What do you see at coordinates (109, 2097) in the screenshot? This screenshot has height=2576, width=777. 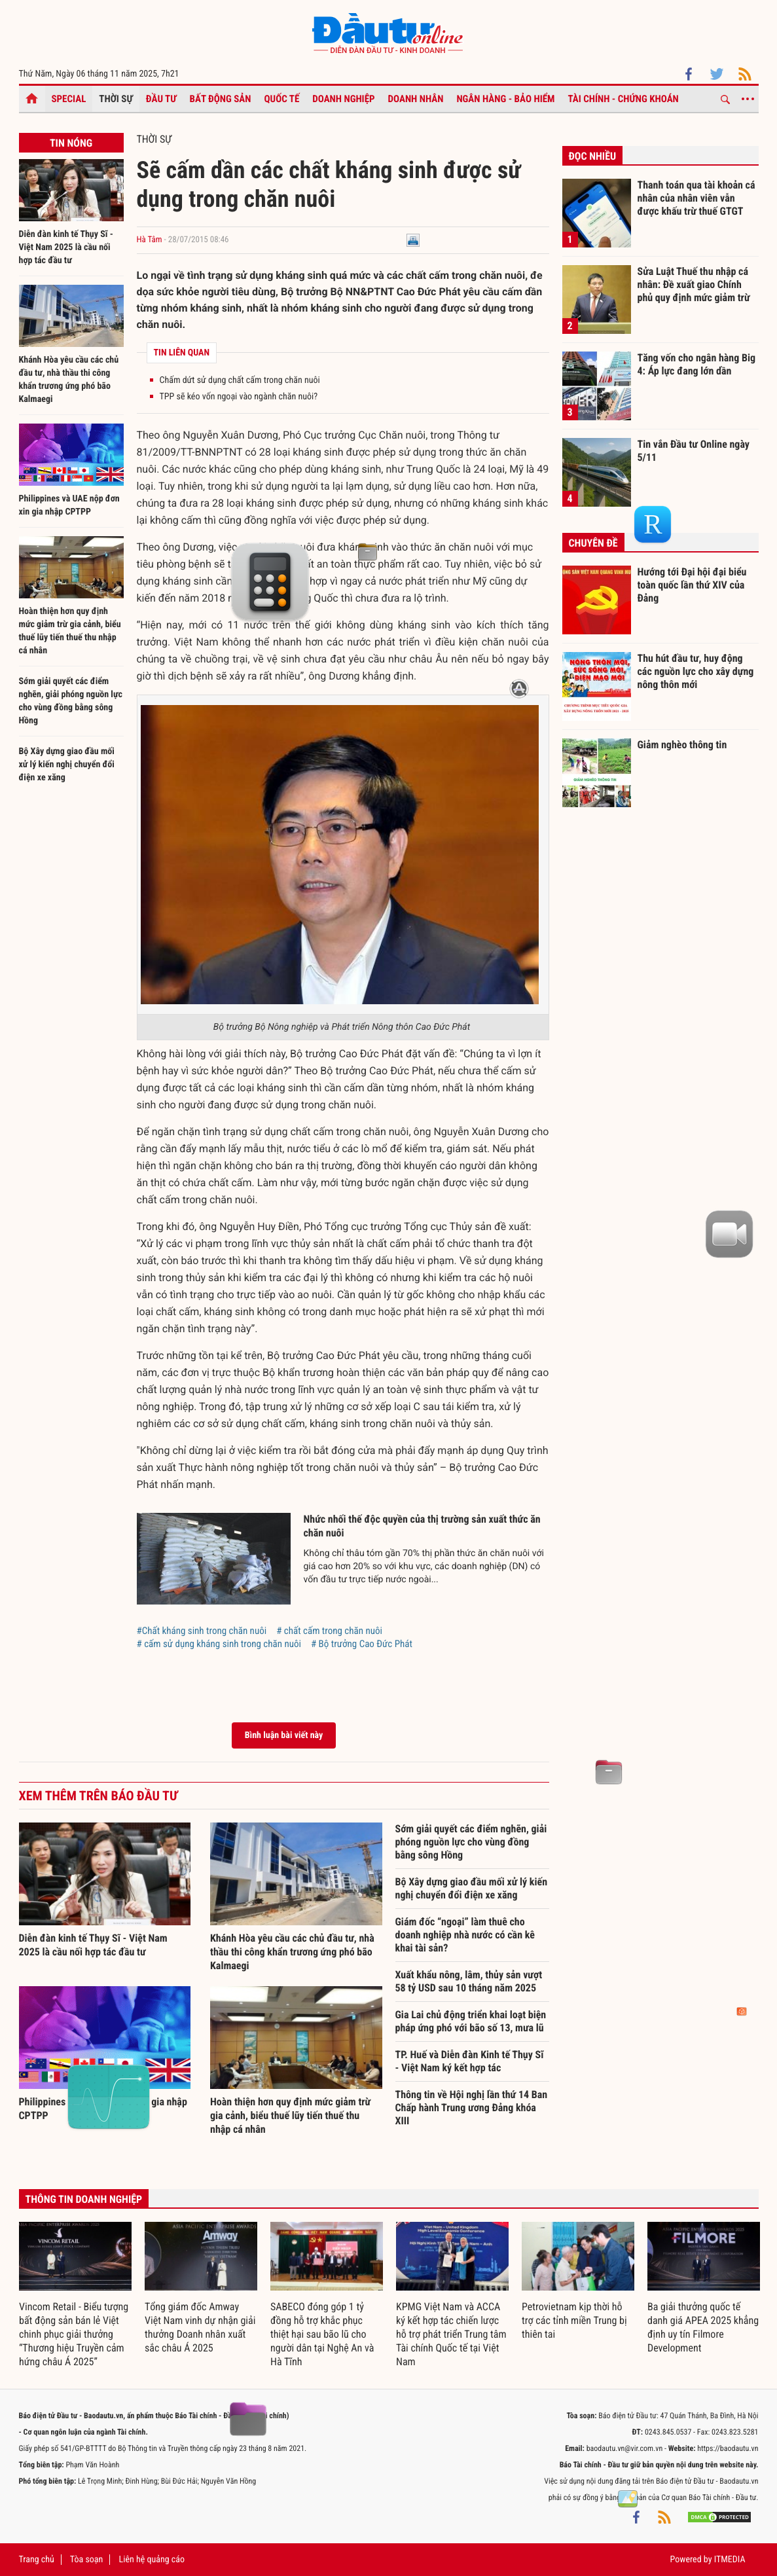 I see `open psensor temperature monitoring app` at bounding box center [109, 2097].